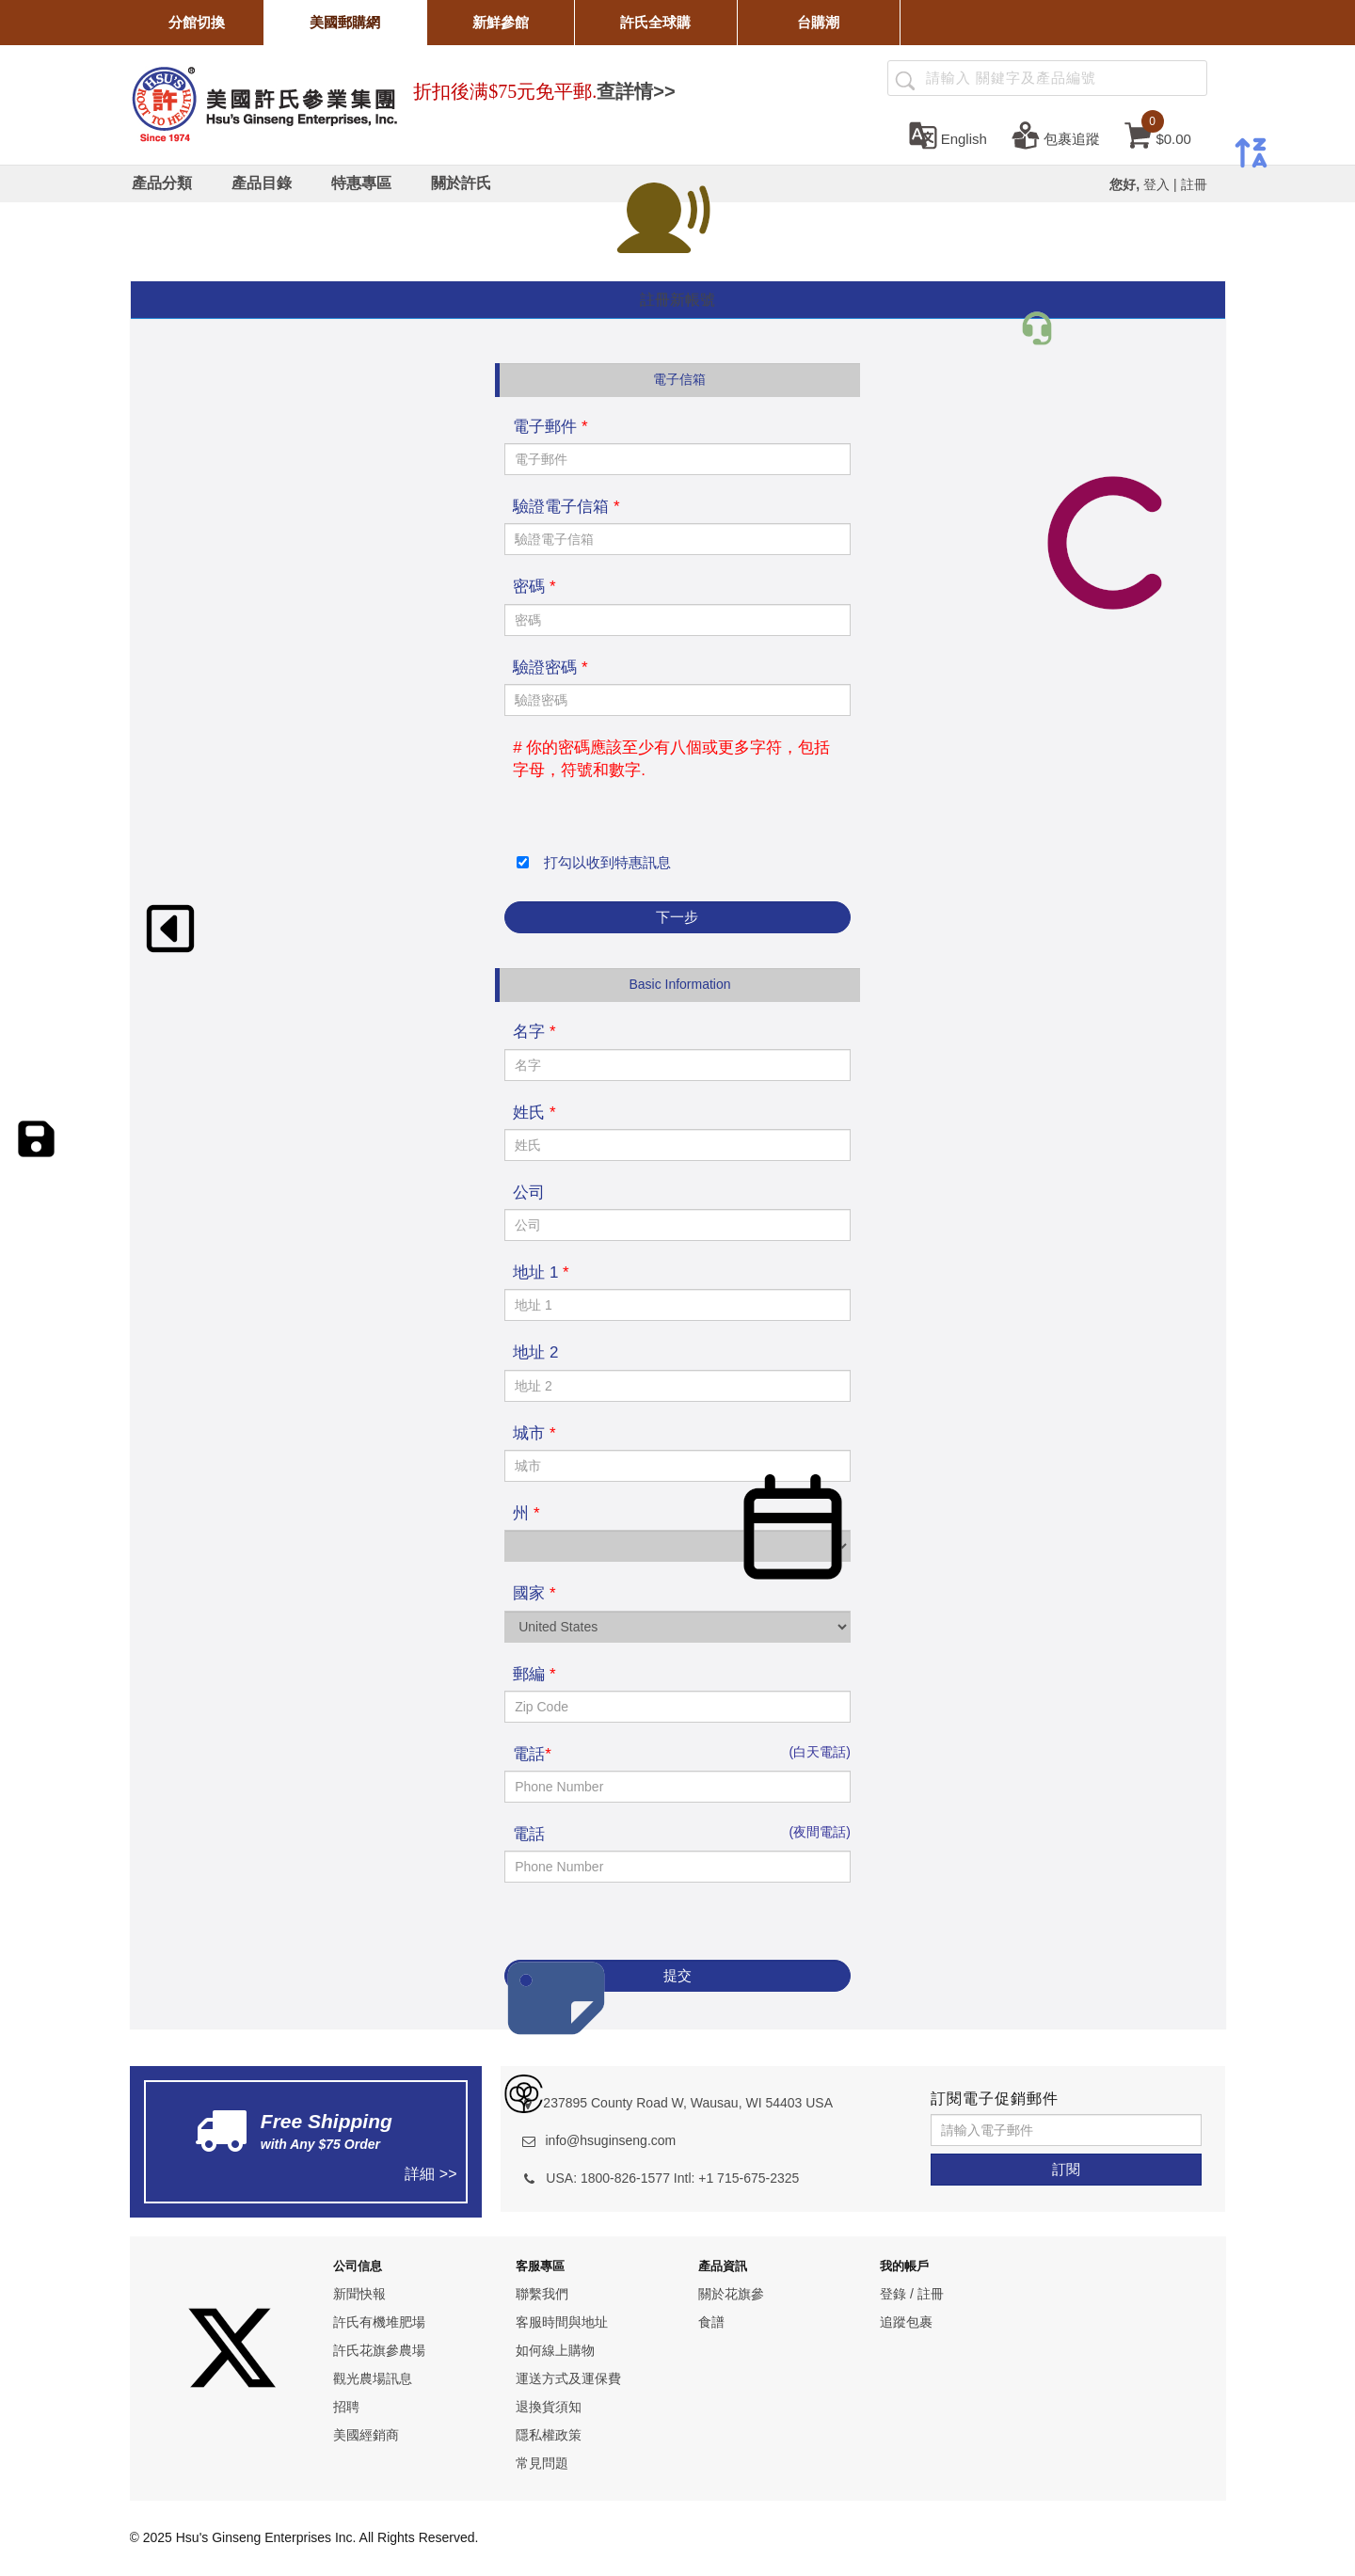  What do you see at coordinates (231, 2347) in the screenshot?
I see `share to X (formerly Twitter)` at bounding box center [231, 2347].